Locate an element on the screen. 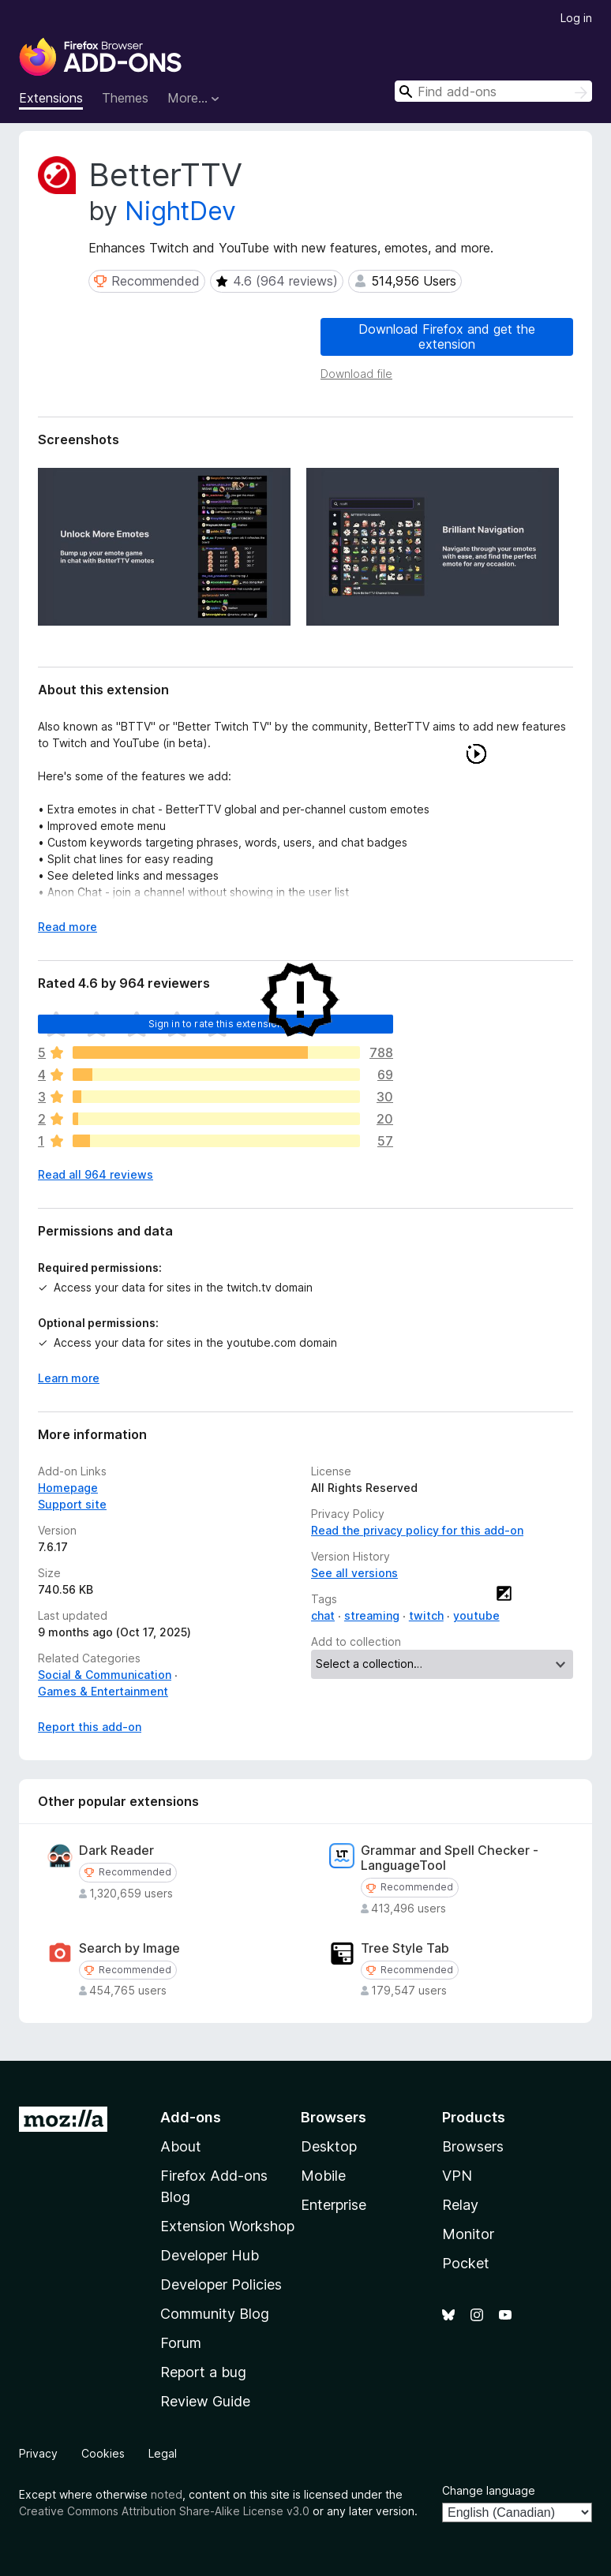  motion photos feature is enabled is located at coordinates (476, 753).